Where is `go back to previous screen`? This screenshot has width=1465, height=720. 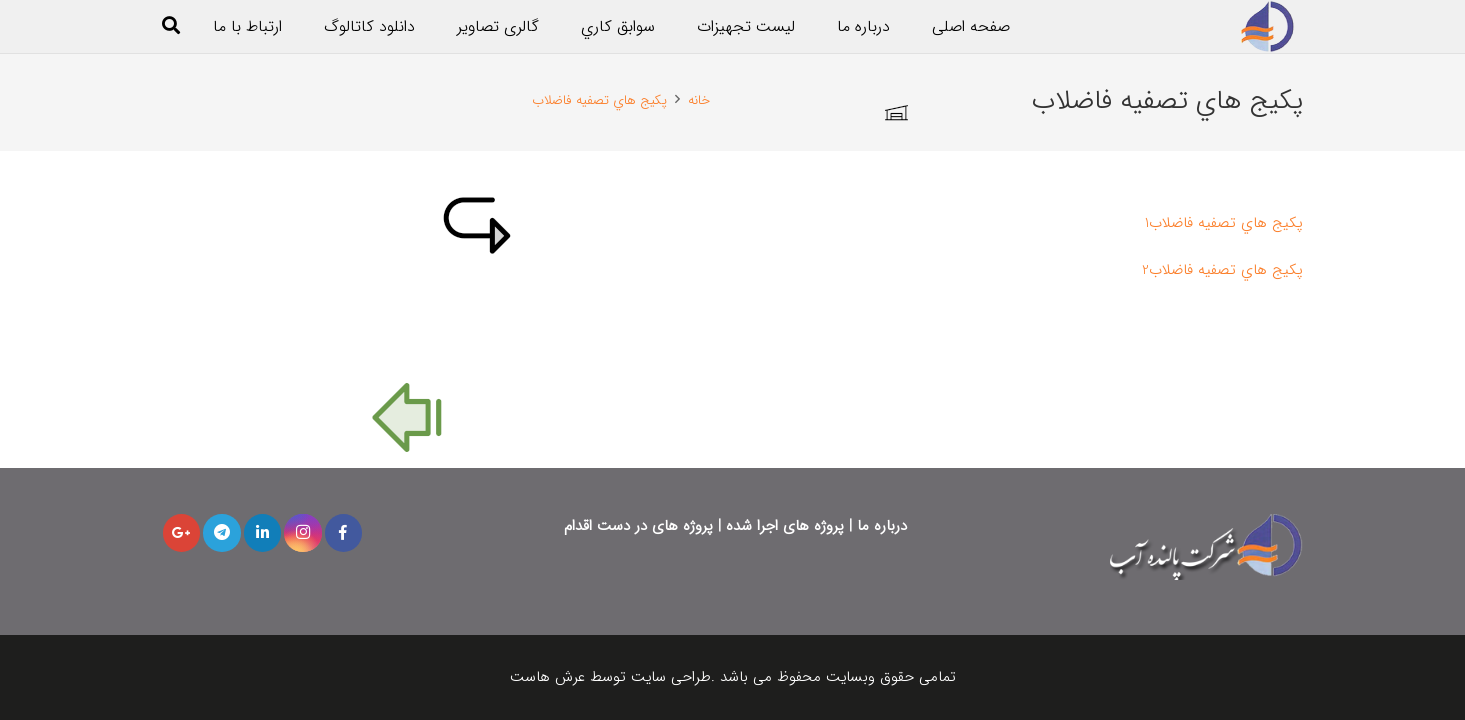 go back to previous screen is located at coordinates (409, 417).